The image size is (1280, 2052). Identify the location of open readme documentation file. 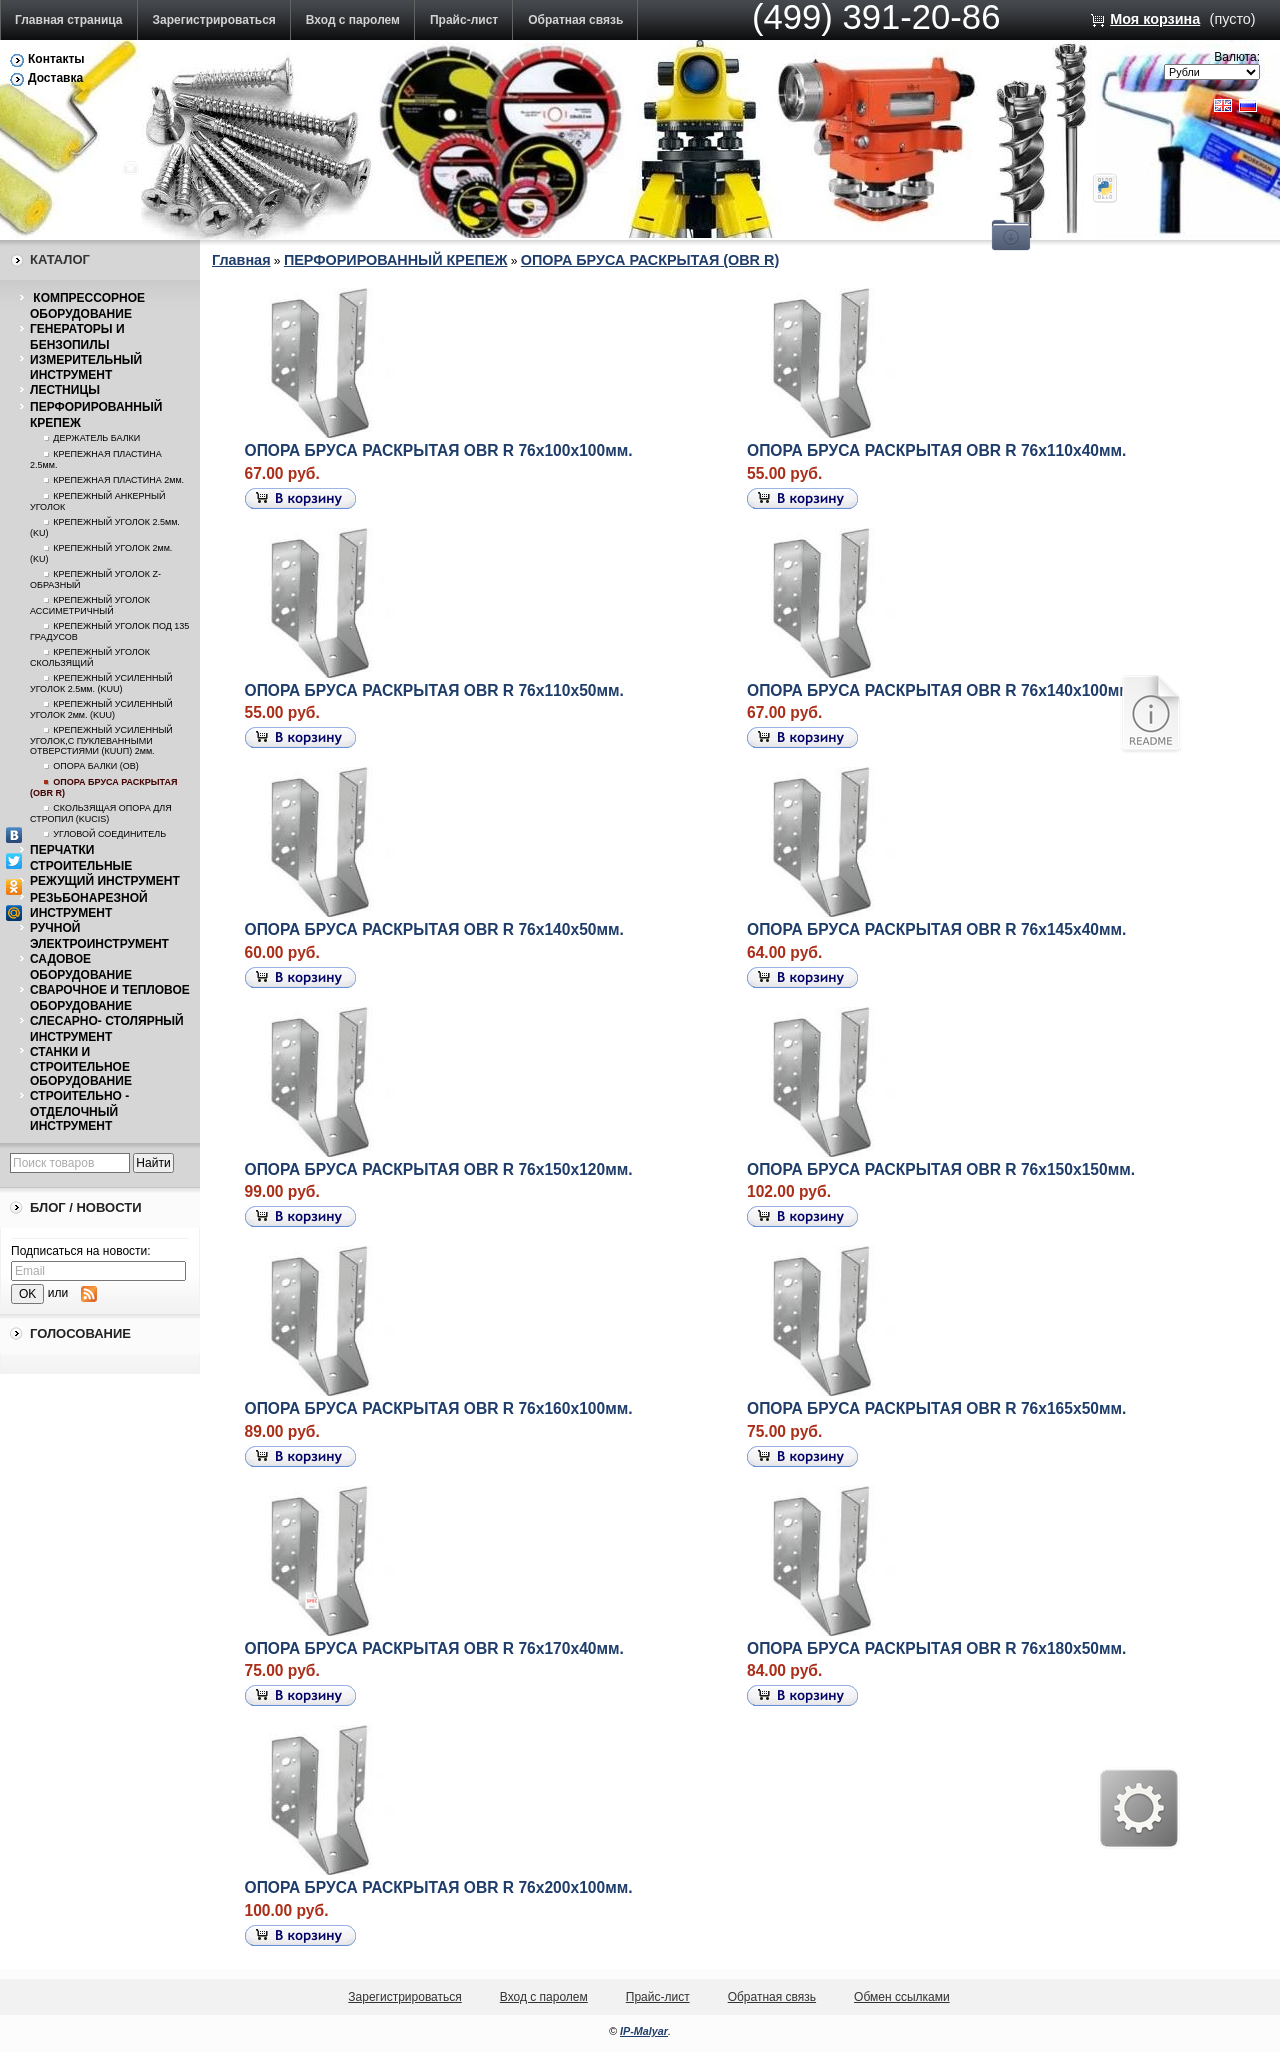
(1151, 714).